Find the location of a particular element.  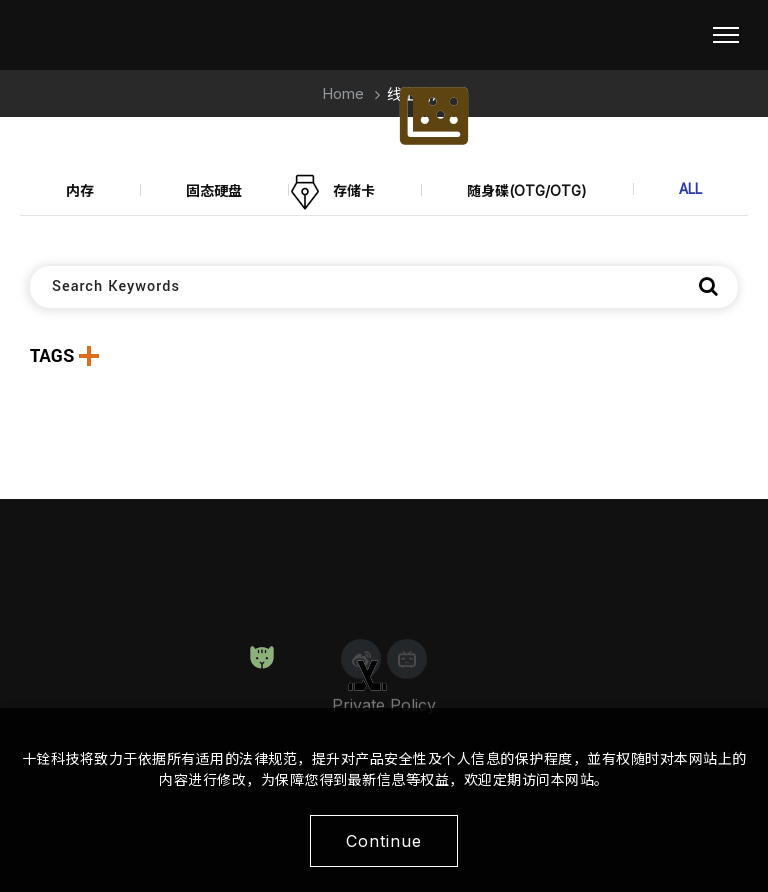

view scatter plot data visualization is located at coordinates (434, 116).